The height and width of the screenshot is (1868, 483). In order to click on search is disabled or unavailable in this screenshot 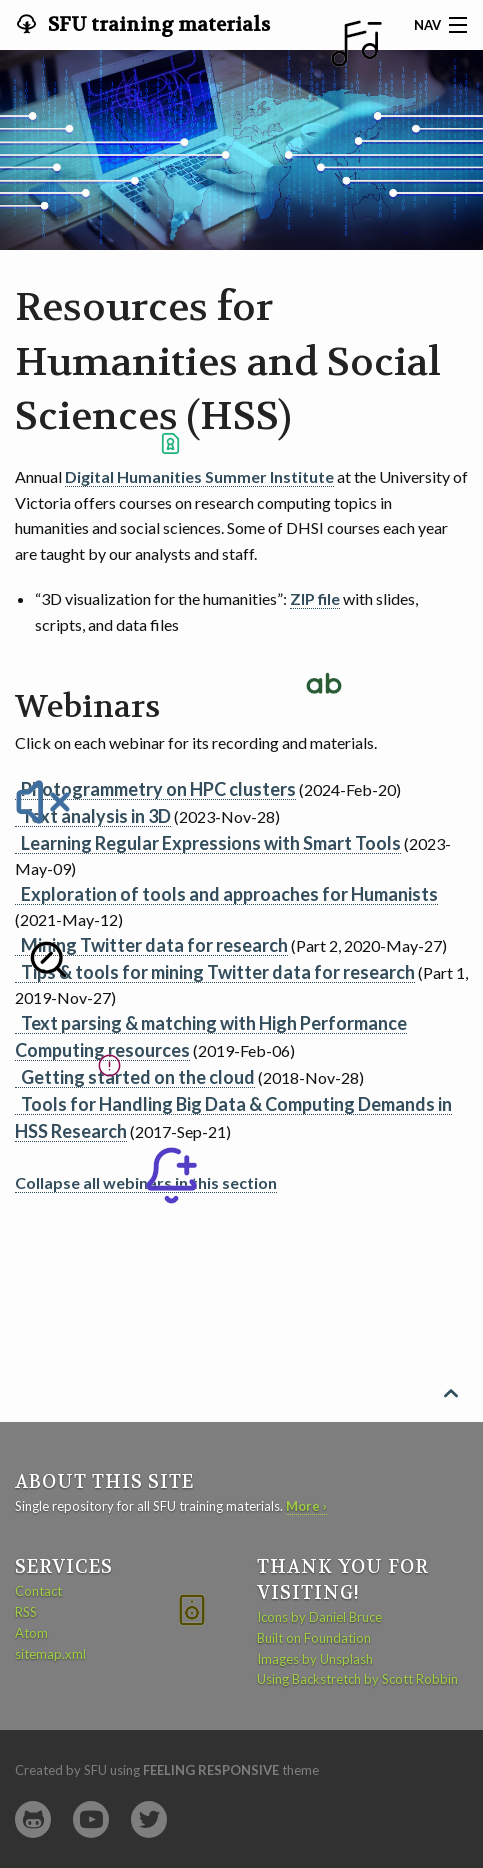, I will do `click(48, 959)`.